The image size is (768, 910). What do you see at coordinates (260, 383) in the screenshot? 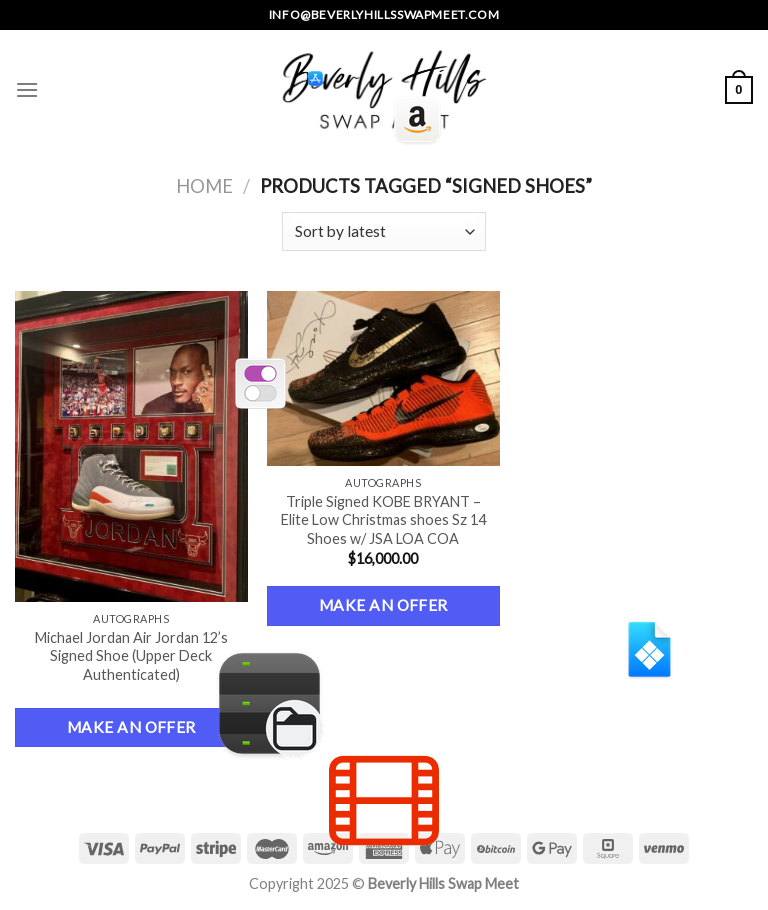
I see `open gnome tweaks to customize desktop settings` at bounding box center [260, 383].